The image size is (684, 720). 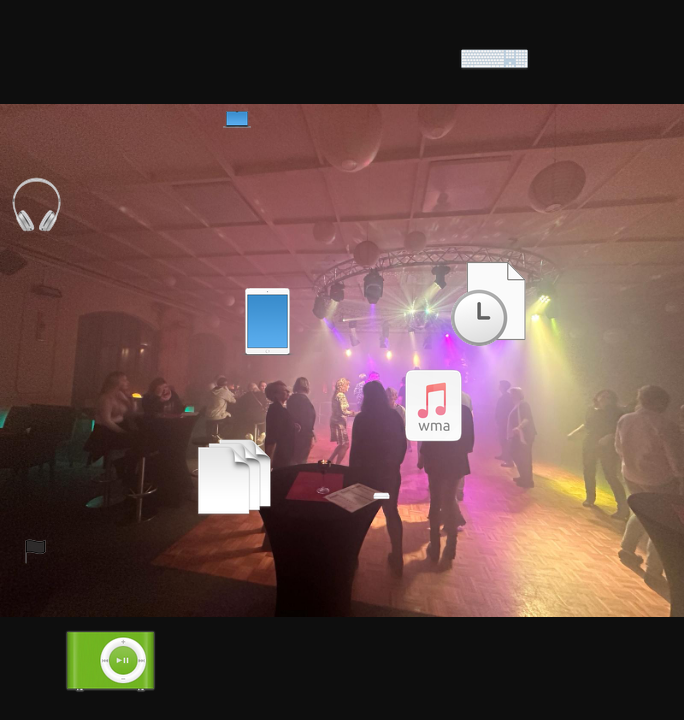 What do you see at coordinates (267, 315) in the screenshot?
I see `iPad mini device connected via cellular network` at bounding box center [267, 315].